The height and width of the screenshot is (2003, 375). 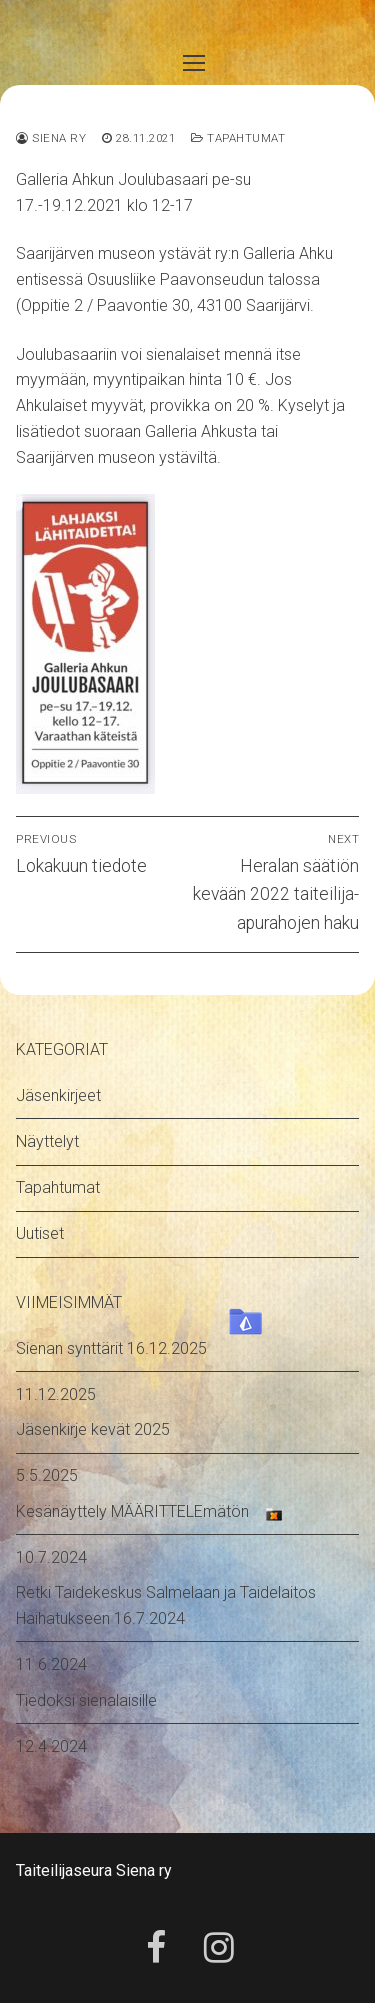 I want to click on folder containing haxe project files, so click(x=274, y=1515).